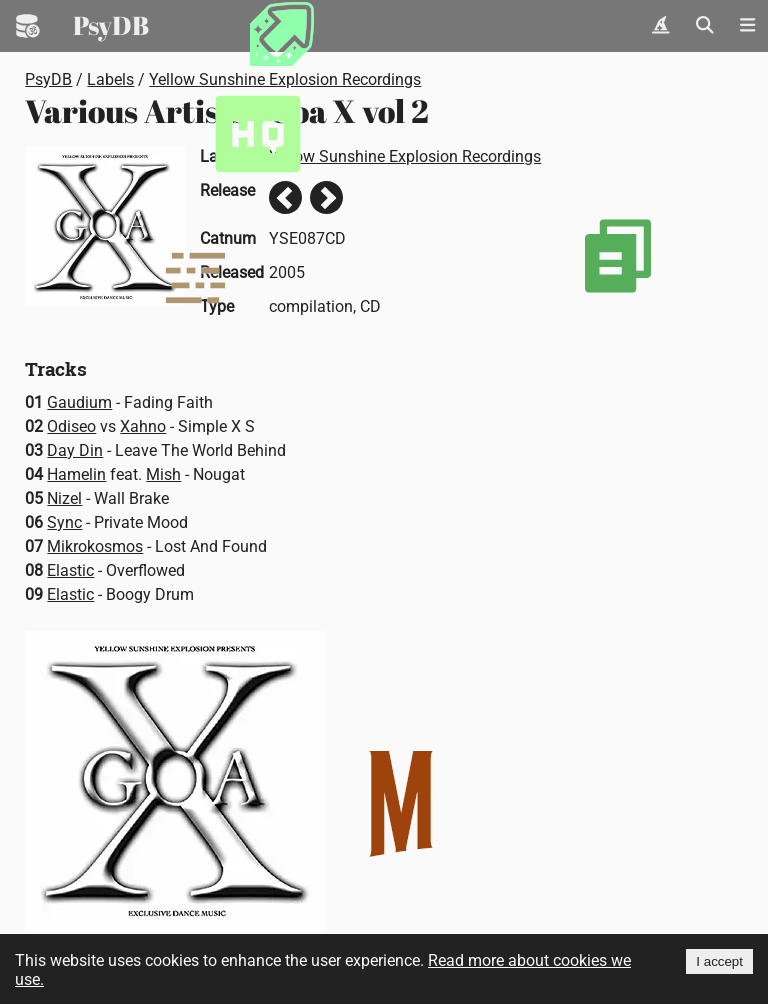  What do you see at coordinates (258, 134) in the screenshot?
I see `indicates high quality media or streaming option` at bounding box center [258, 134].